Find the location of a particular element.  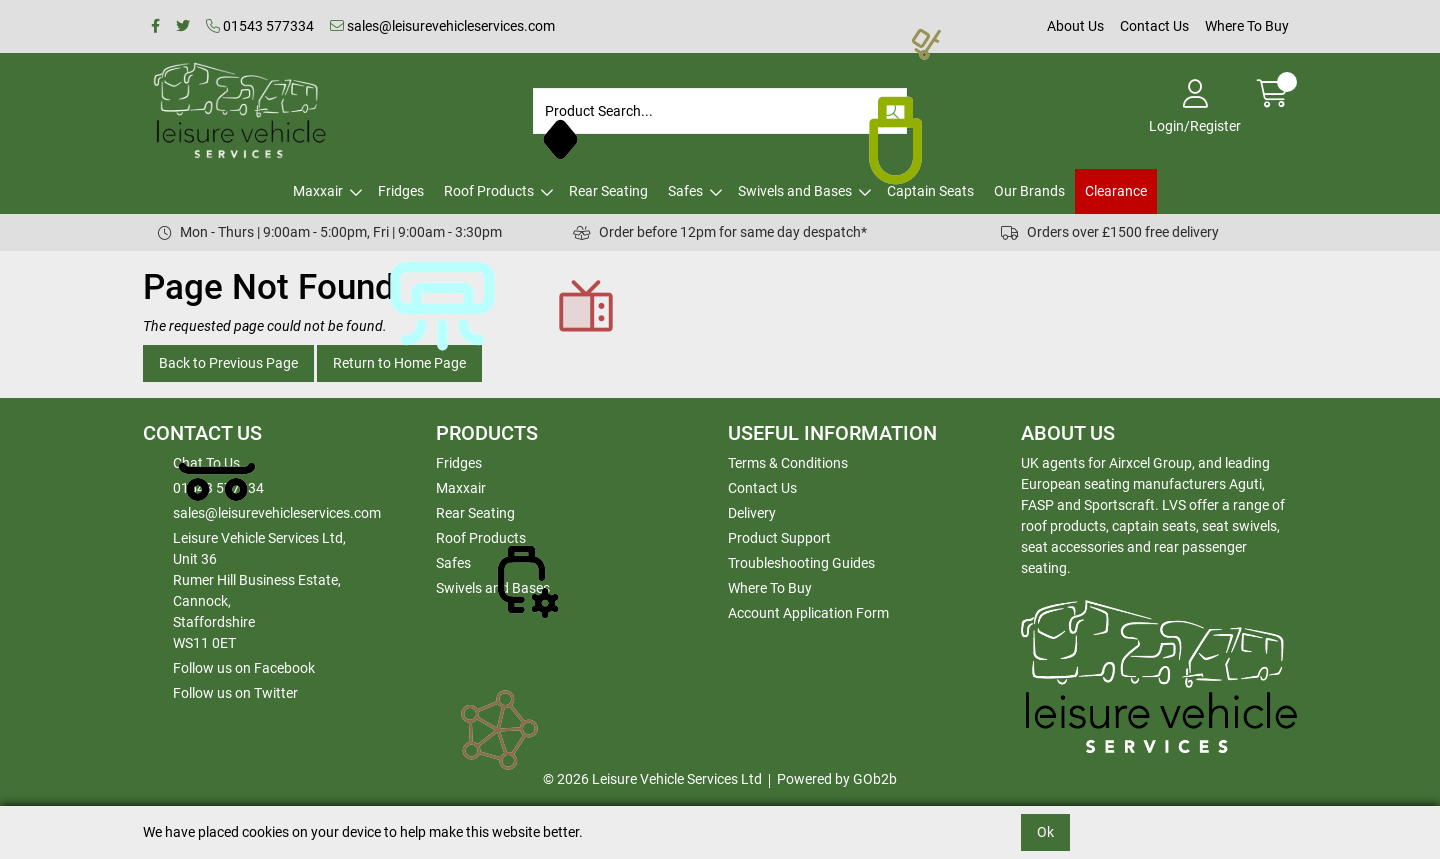

access TV or video streaming content is located at coordinates (586, 309).